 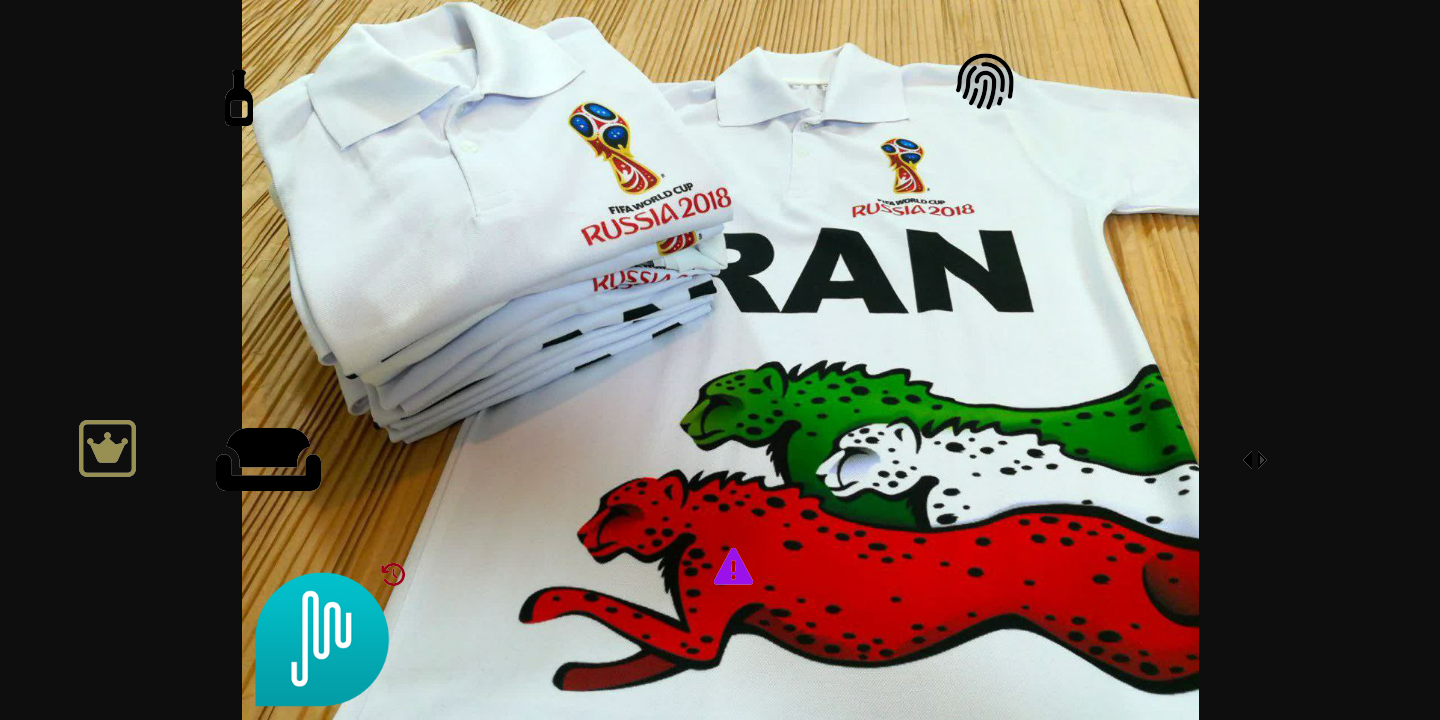 What do you see at coordinates (1255, 460) in the screenshot?
I see `switch to the right panel or view` at bounding box center [1255, 460].